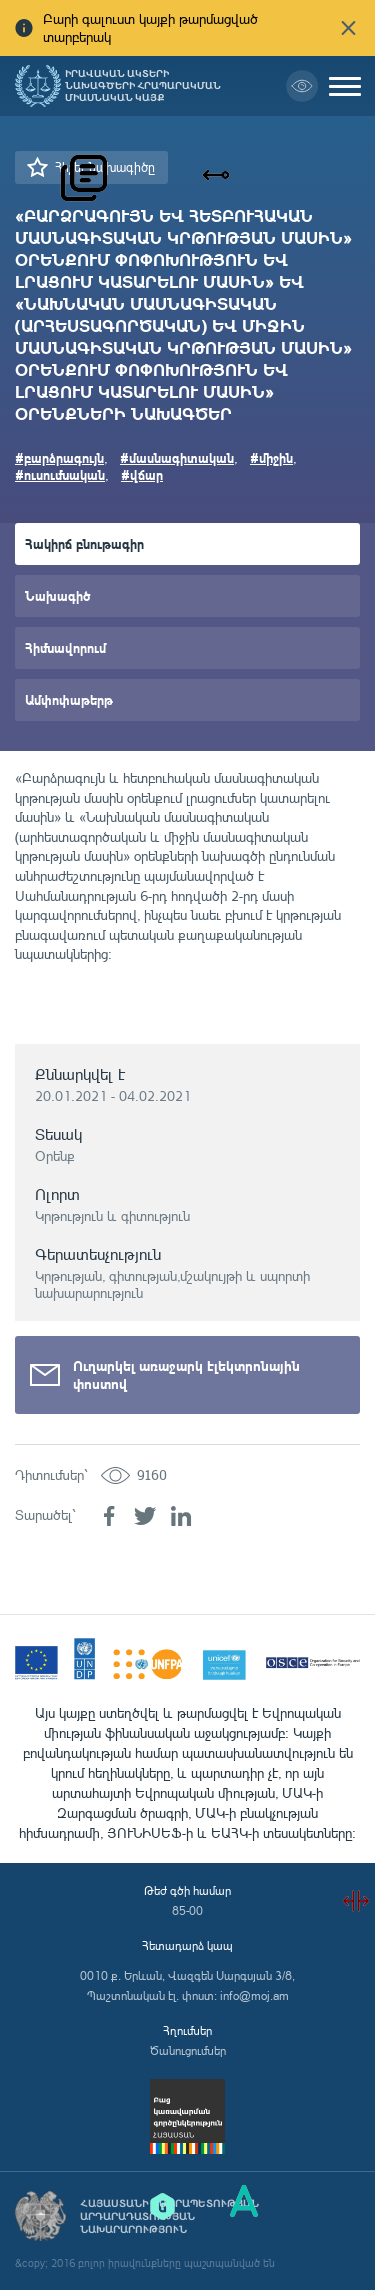  What do you see at coordinates (216, 175) in the screenshot?
I see `go back to the previous screen` at bounding box center [216, 175].